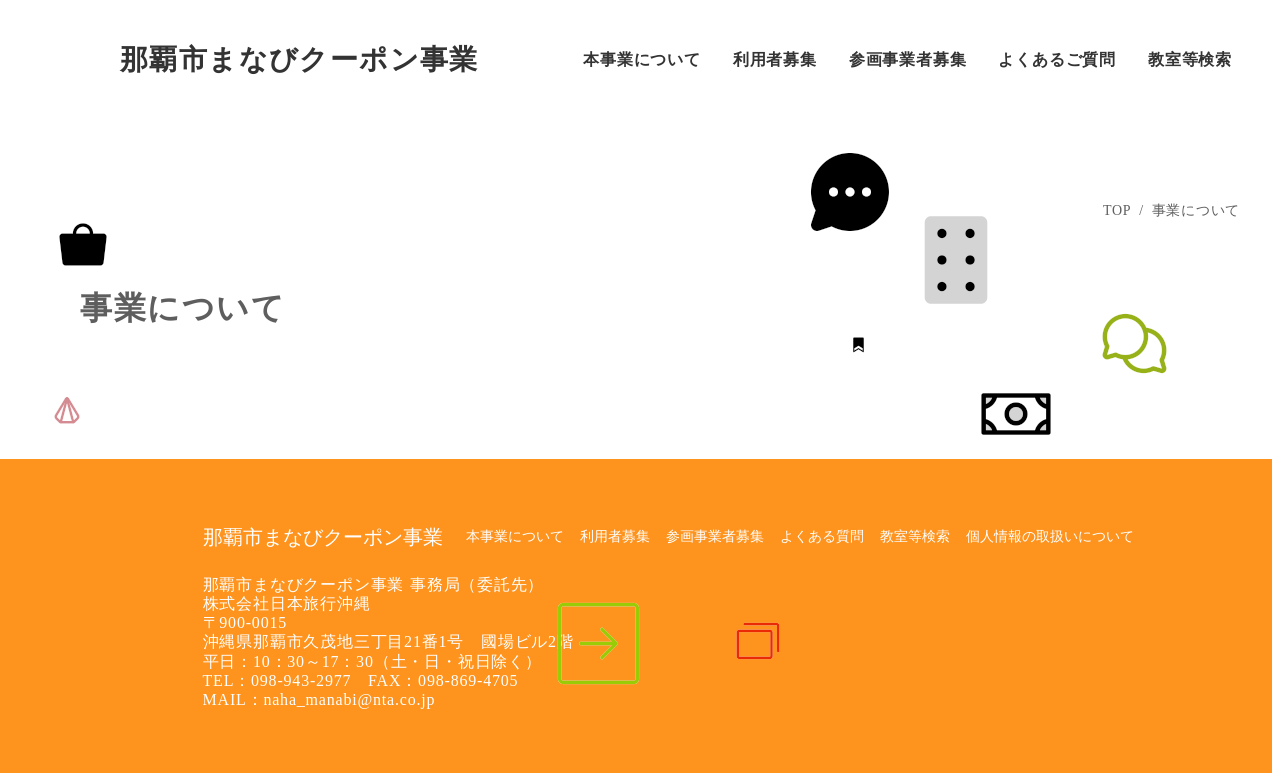 This screenshot has height=773, width=1272. I want to click on open chat or messaging, so click(850, 192).